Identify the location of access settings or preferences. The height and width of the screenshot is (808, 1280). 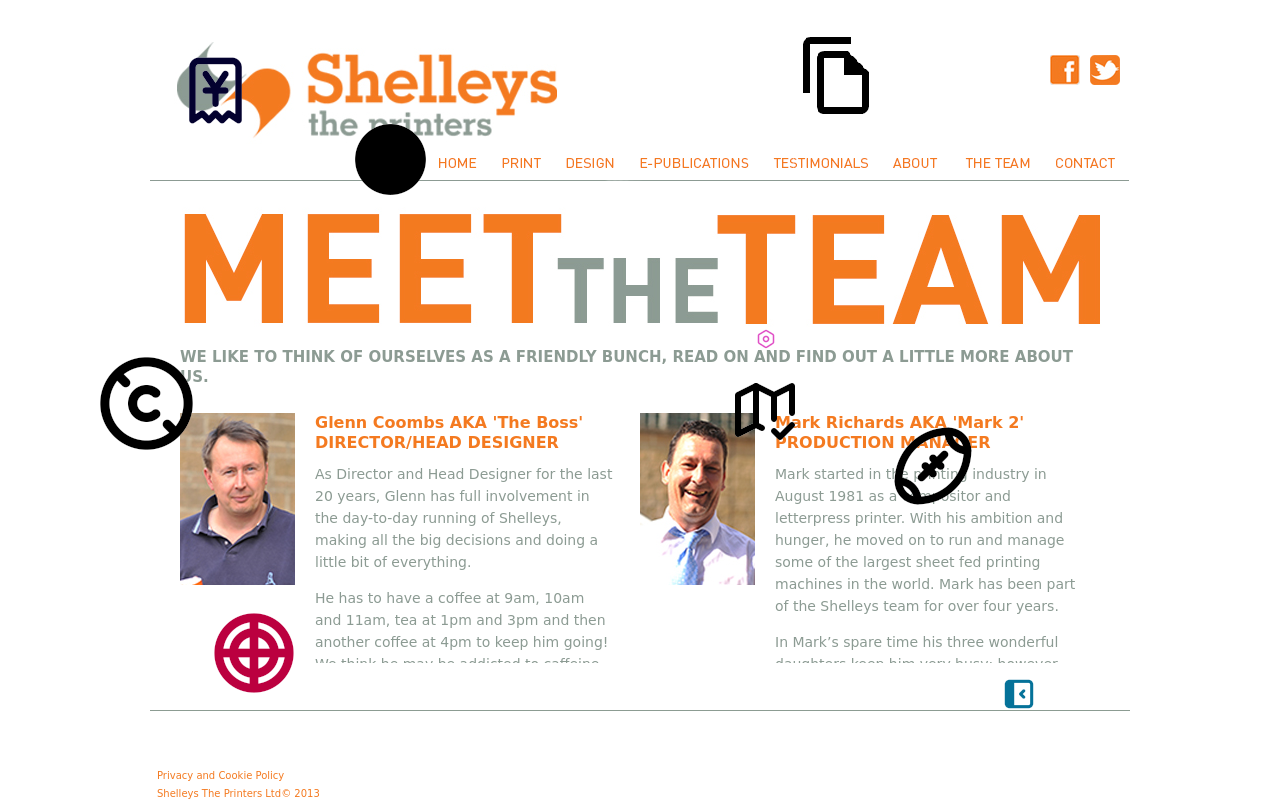
(766, 339).